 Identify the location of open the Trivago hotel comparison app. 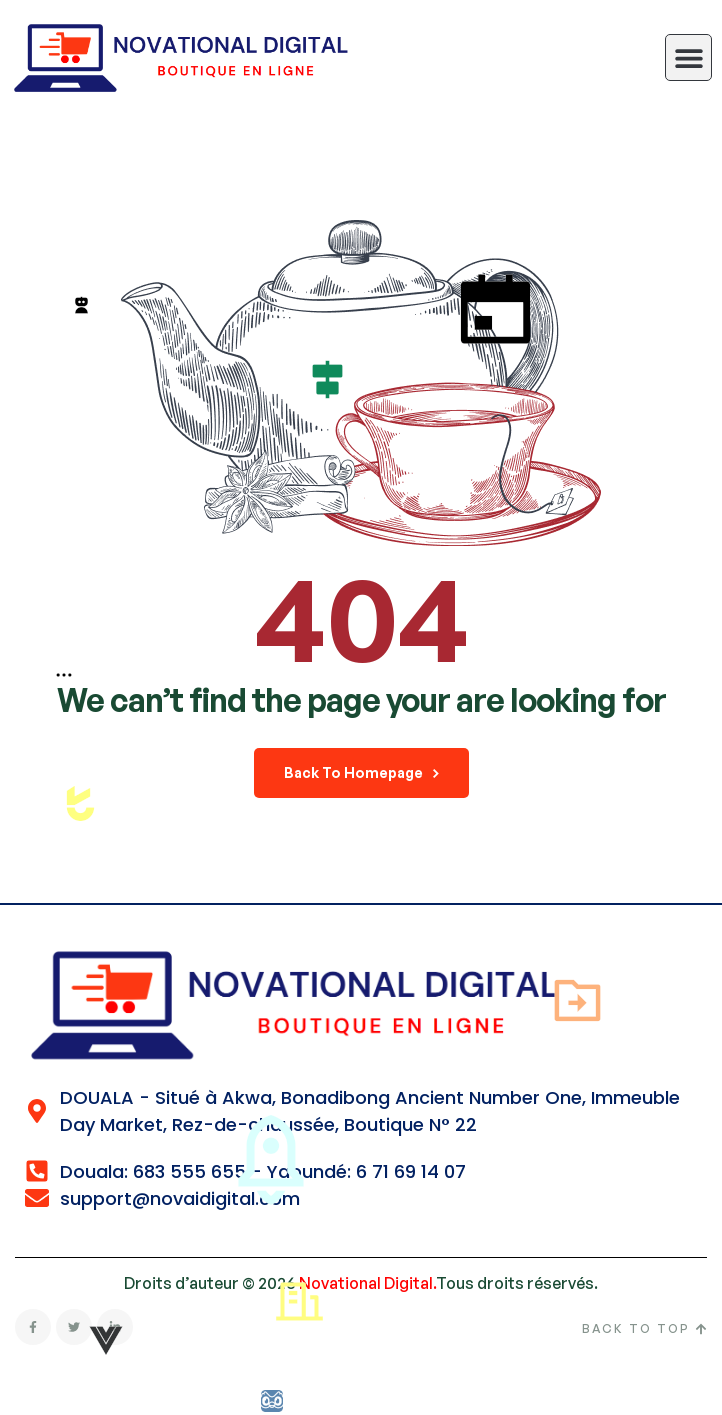
(80, 803).